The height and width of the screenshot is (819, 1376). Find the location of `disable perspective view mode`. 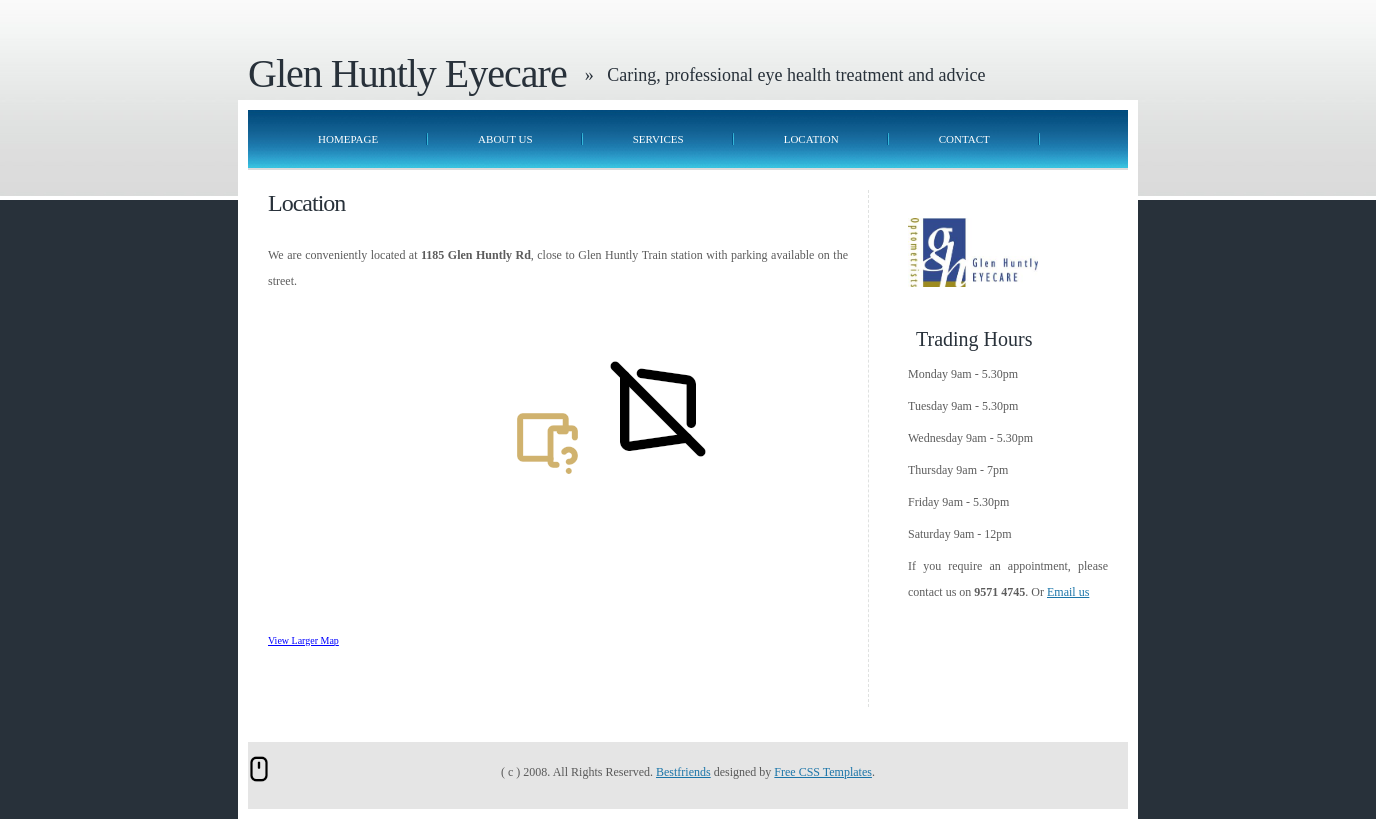

disable perspective view mode is located at coordinates (658, 409).